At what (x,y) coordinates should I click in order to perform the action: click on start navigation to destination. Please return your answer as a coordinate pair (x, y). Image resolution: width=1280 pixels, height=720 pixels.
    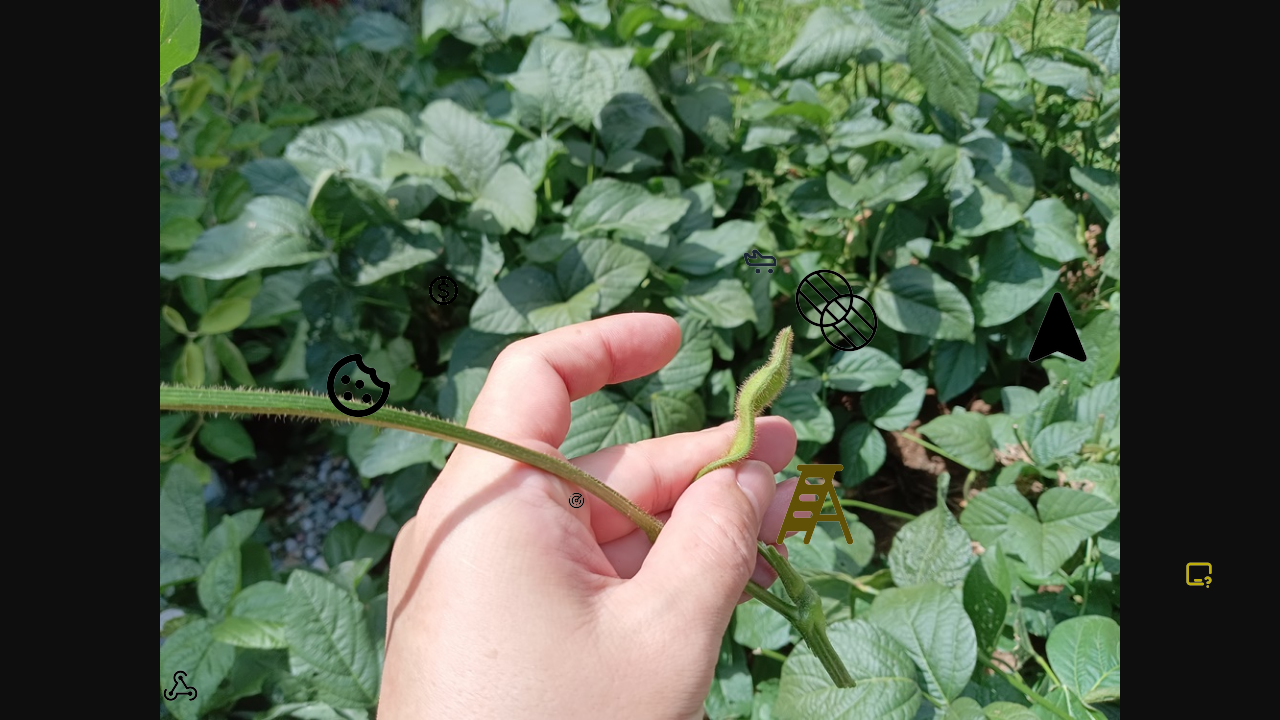
    Looking at the image, I should click on (1057, 326).